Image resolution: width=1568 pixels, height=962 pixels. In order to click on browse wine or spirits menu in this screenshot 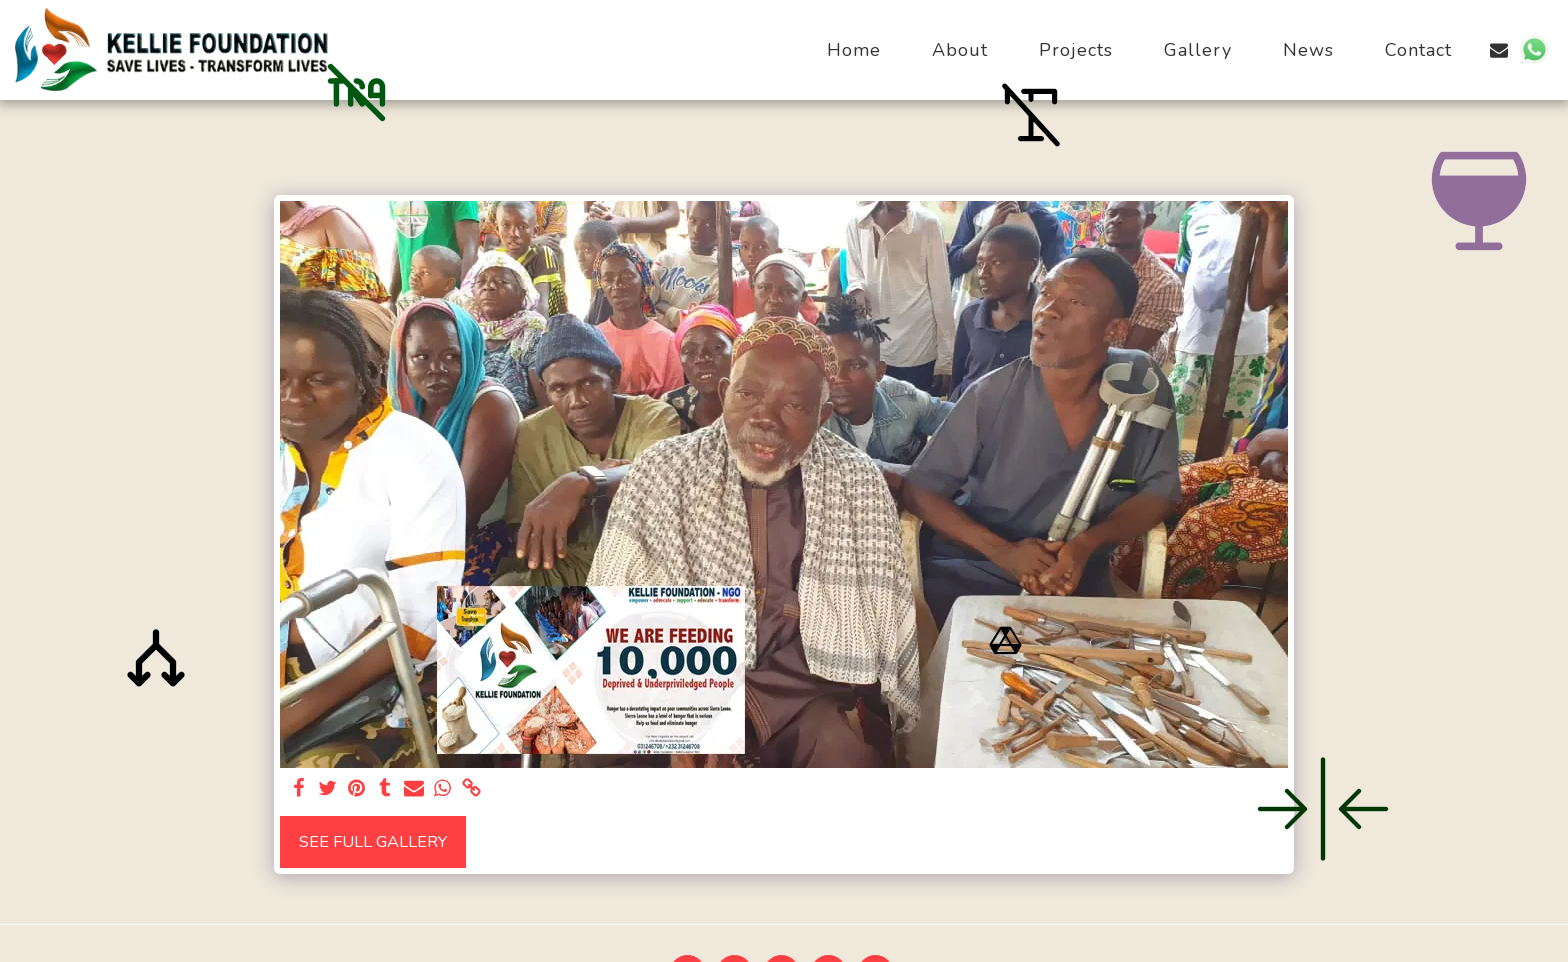, I will do `click(1479, 199)`.